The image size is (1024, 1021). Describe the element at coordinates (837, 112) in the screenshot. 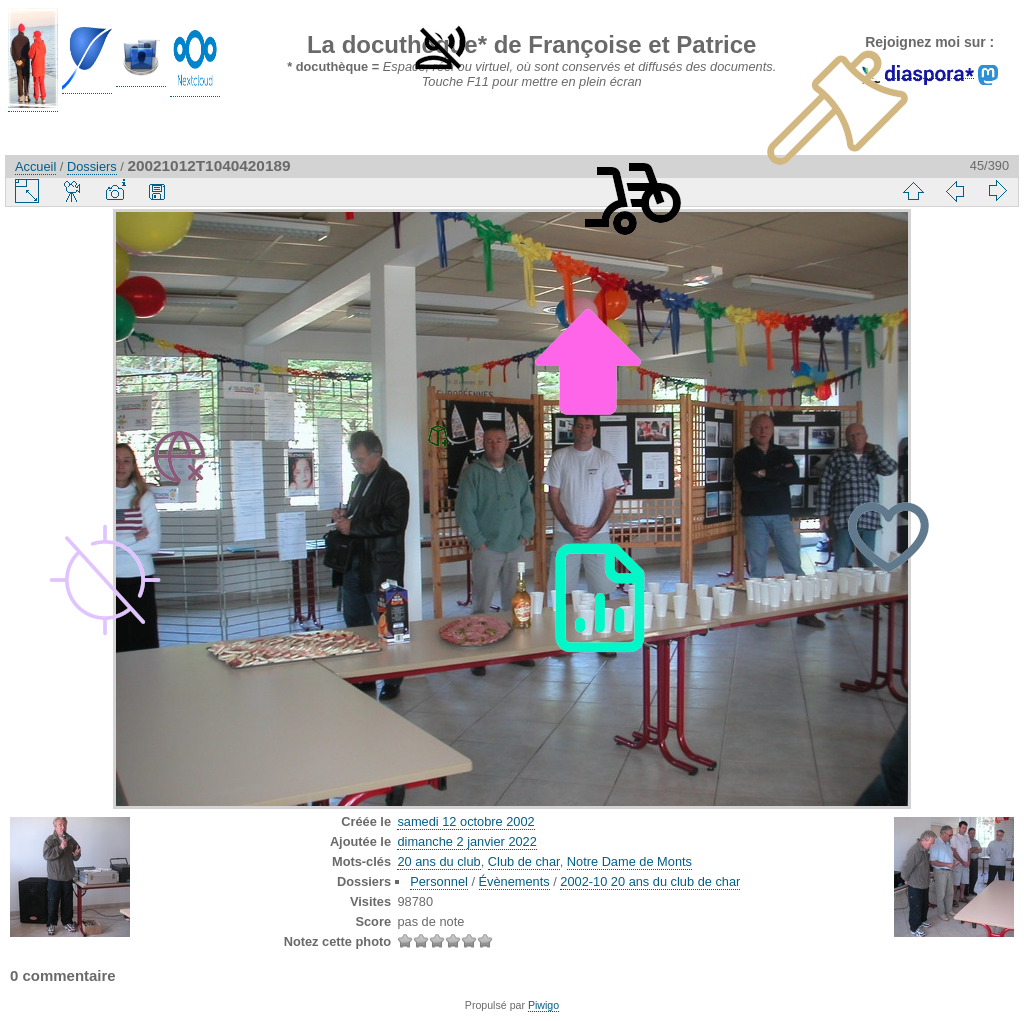

I see `access crafting or woodcutting tools` at that location.